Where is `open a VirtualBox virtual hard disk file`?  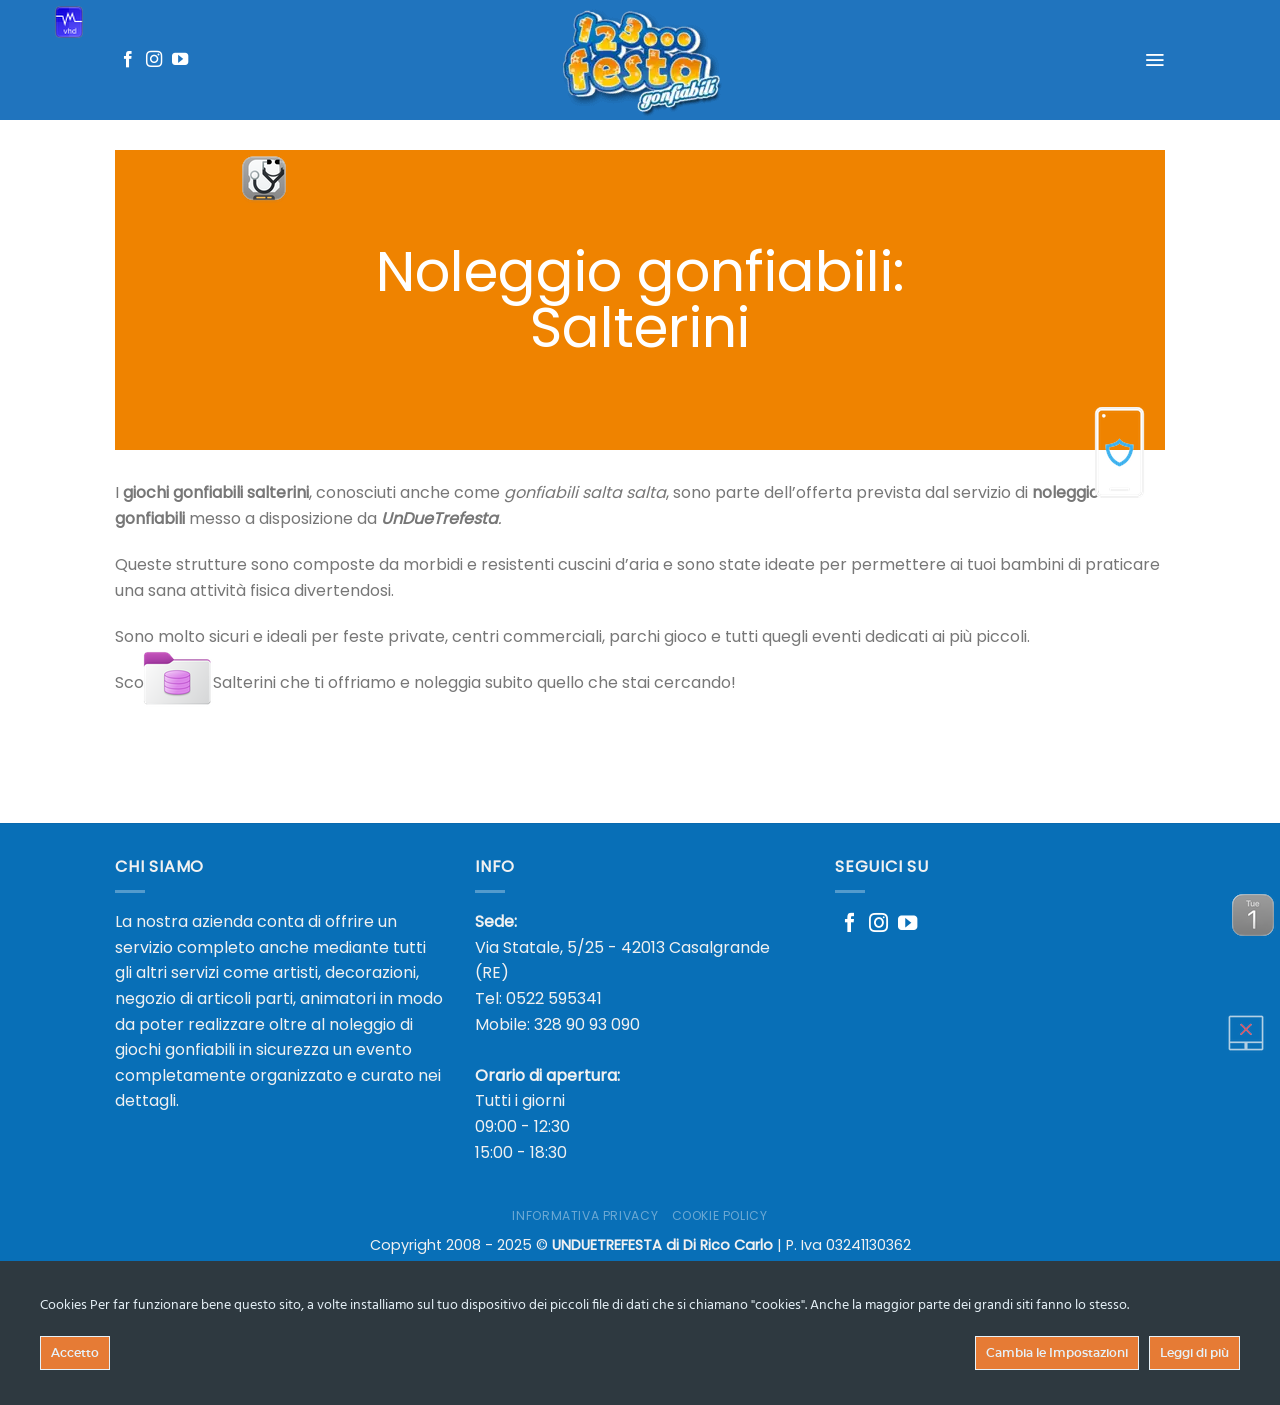 open a VirtualBox virtual hard disk file is located at coordinates (69, 22).